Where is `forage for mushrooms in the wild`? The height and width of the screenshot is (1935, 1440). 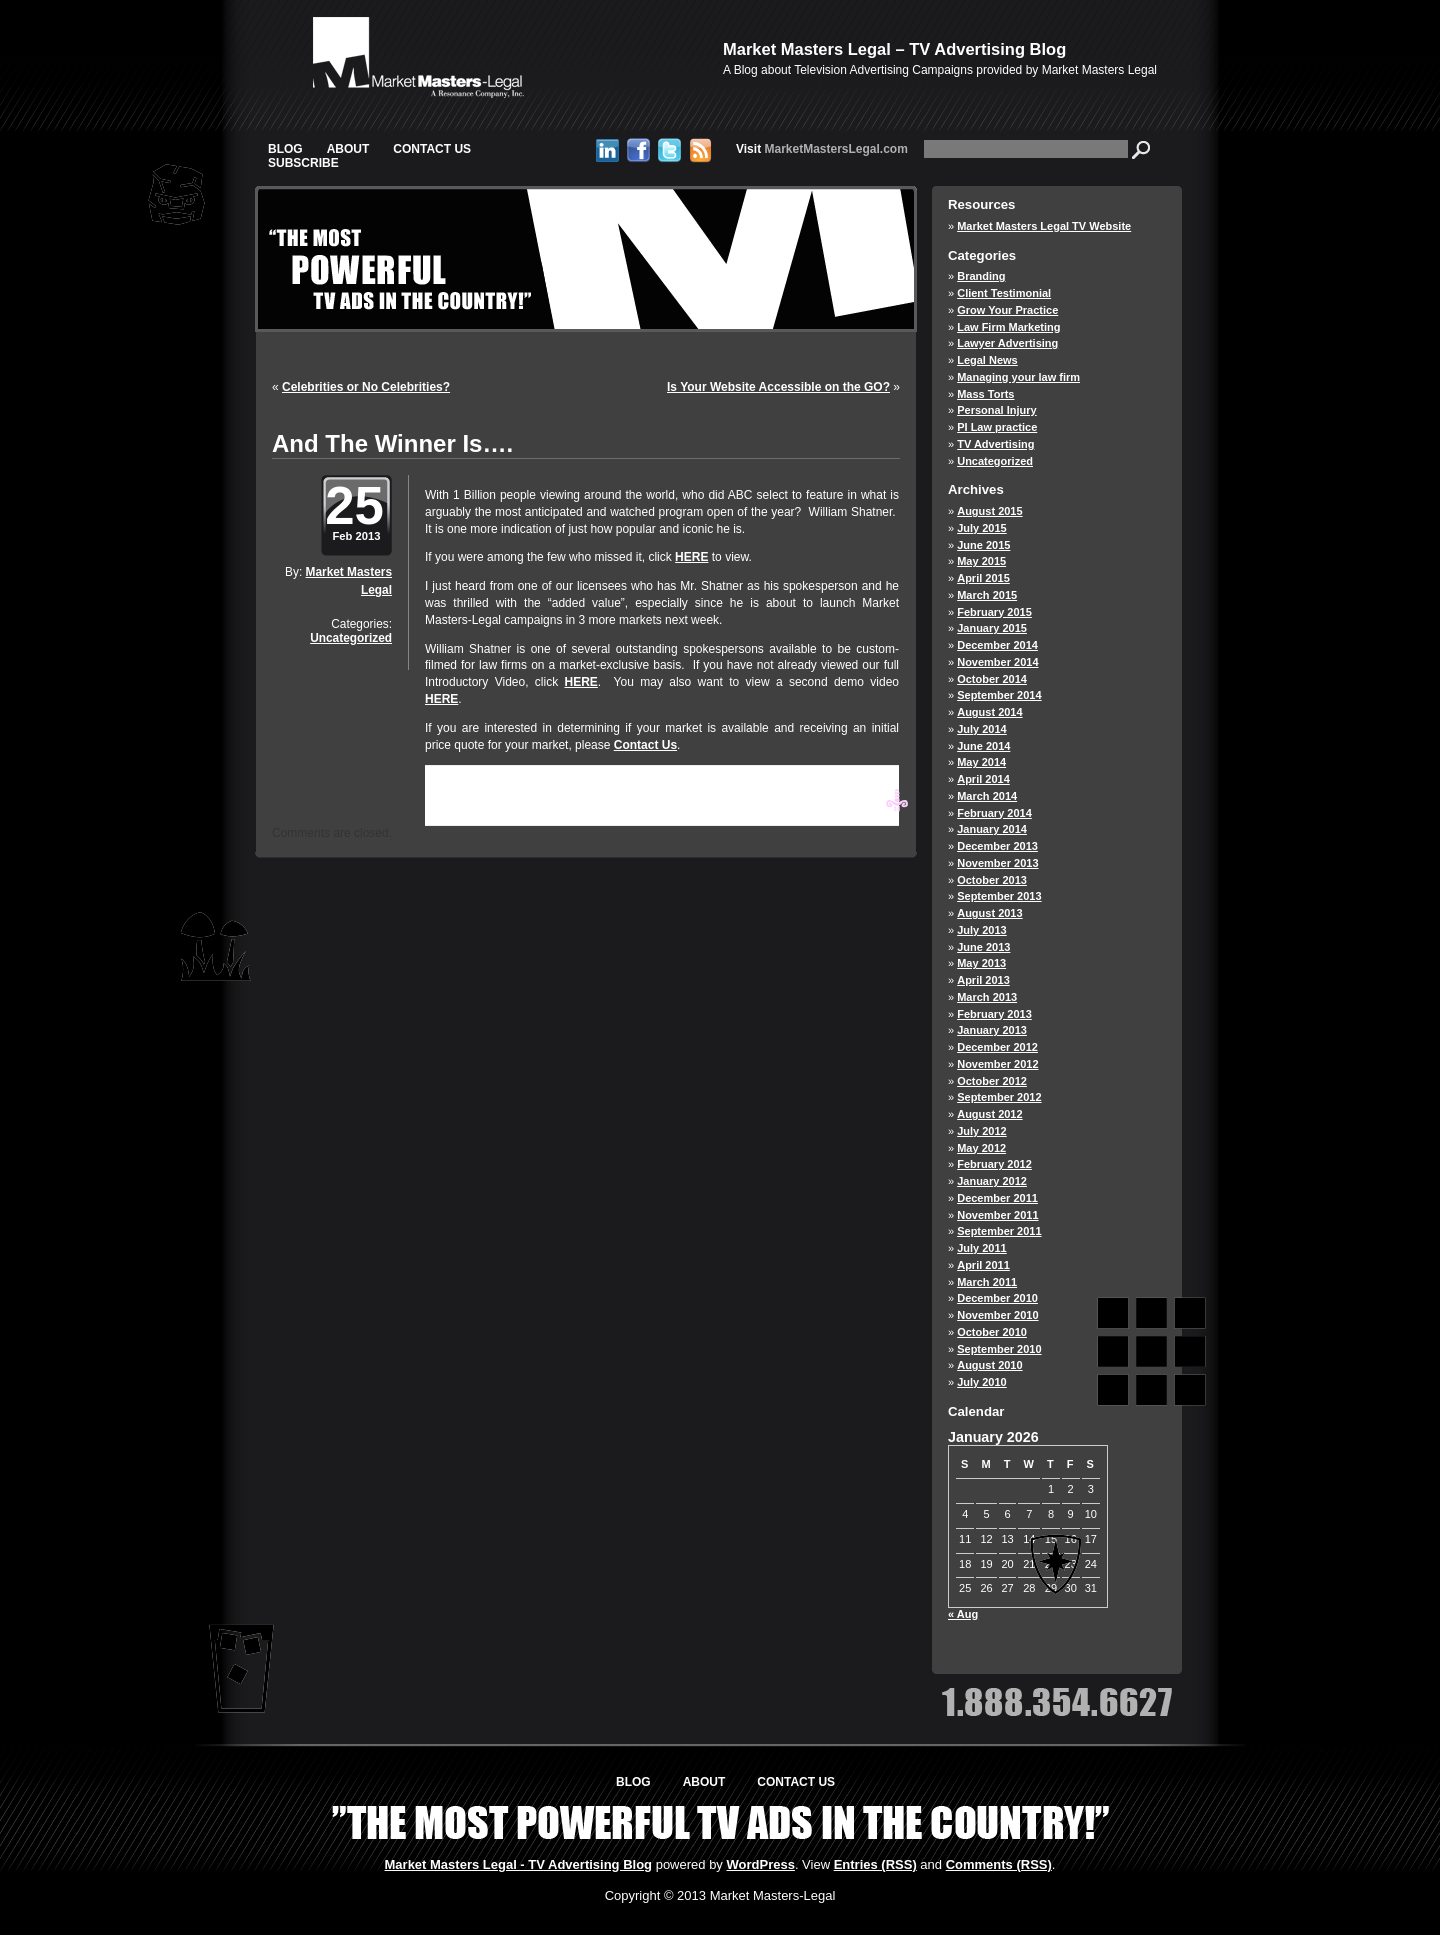
forage for mushrooms in the wild is located at coordinates (215, 944).